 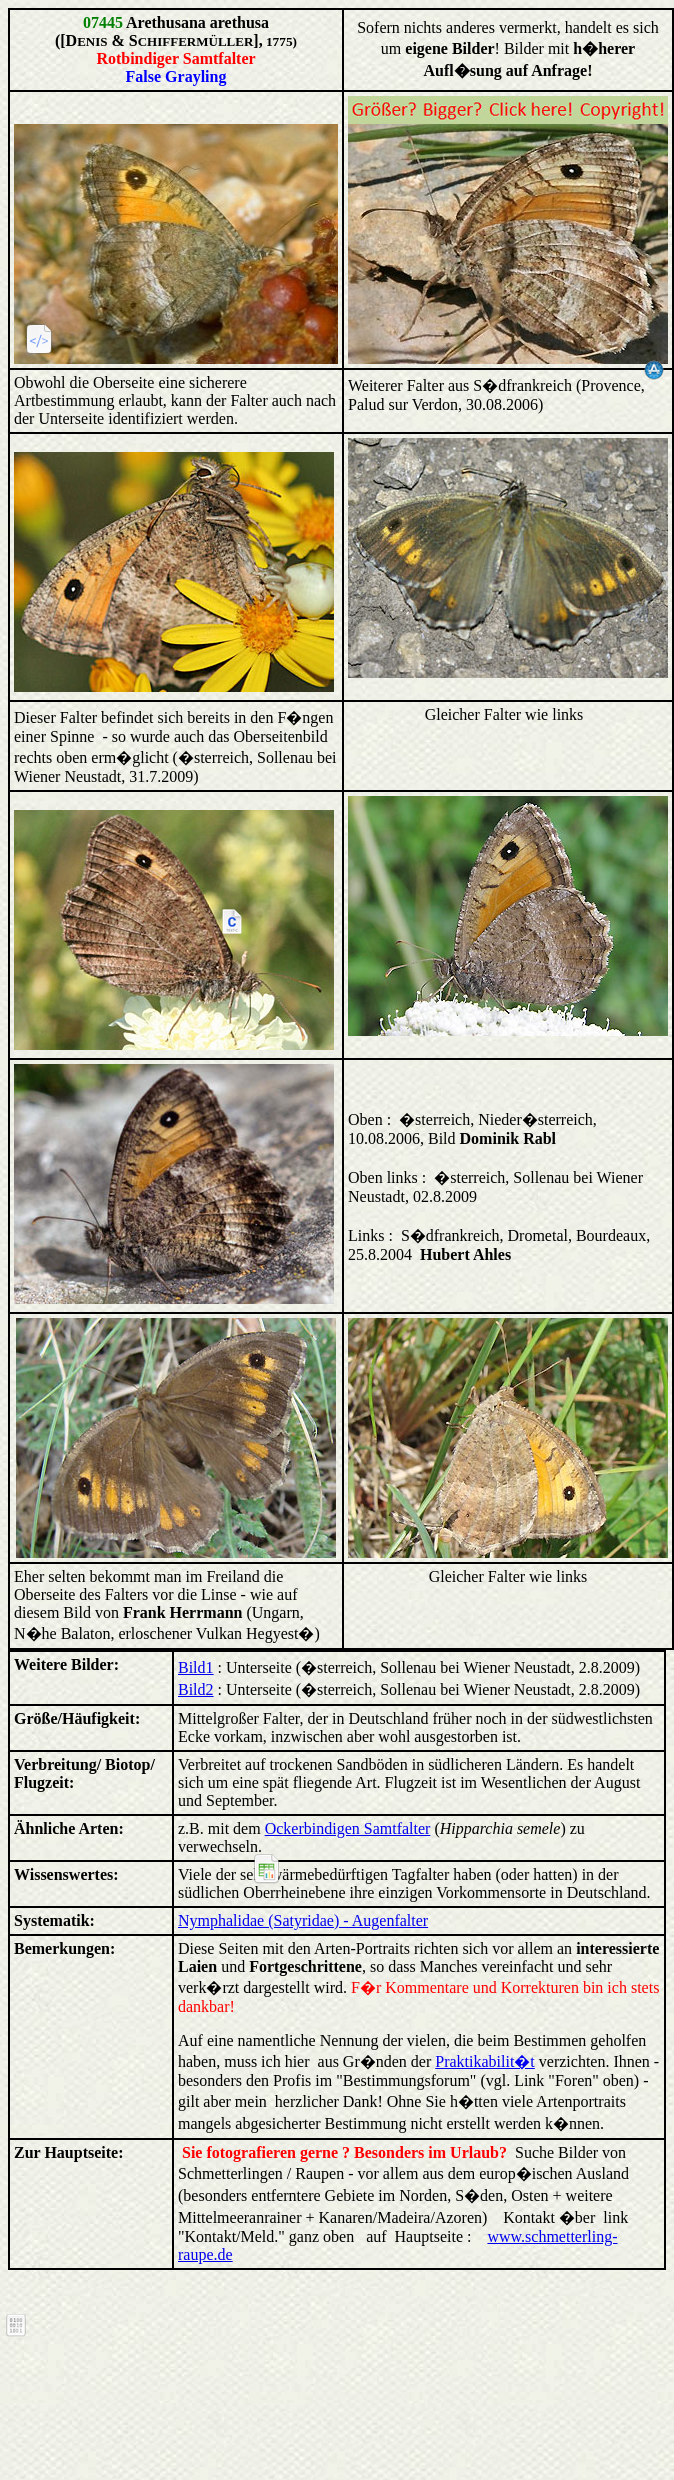 What do you see at coordinates (232, 922) in the screenshot?
I see `c programming language source file` at bounding box center [232, 922].